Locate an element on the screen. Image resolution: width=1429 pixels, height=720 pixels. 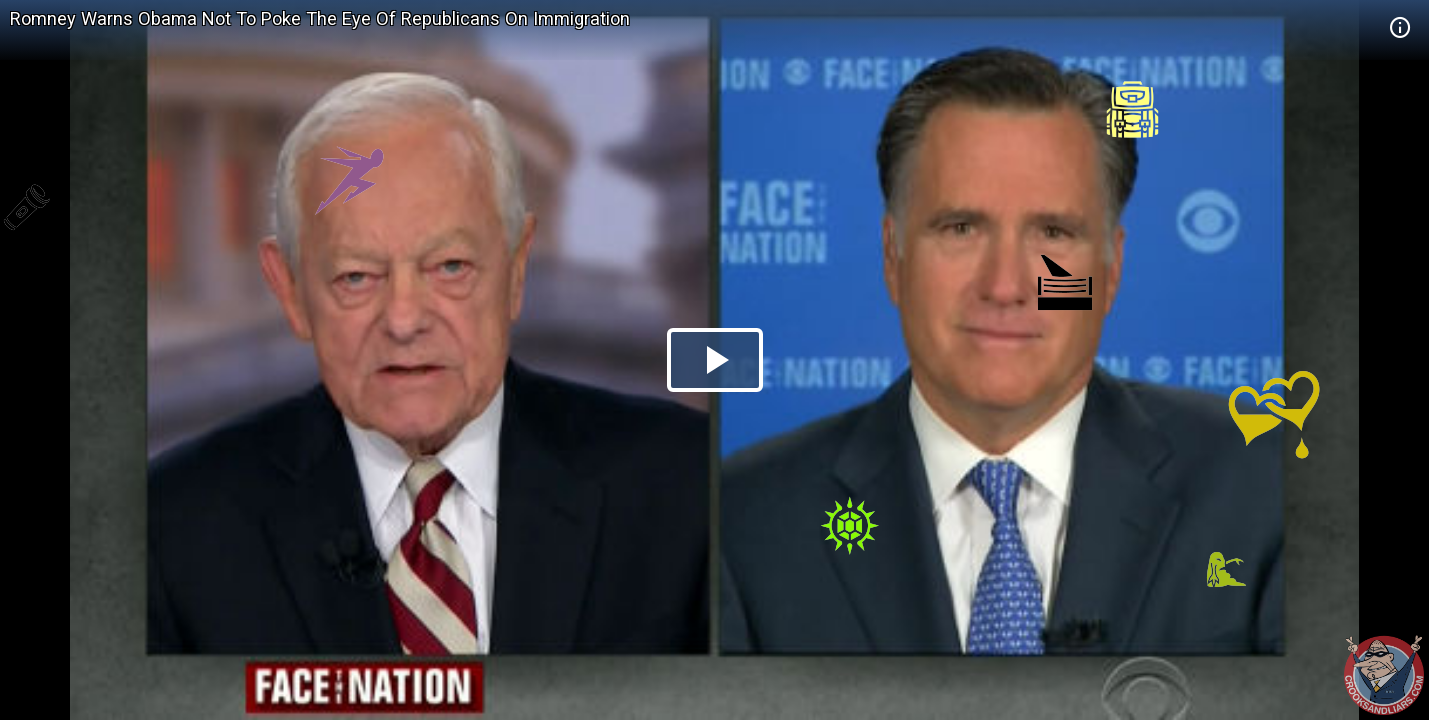
transfer health or life points between characters is located at coordinates (1274, 412).